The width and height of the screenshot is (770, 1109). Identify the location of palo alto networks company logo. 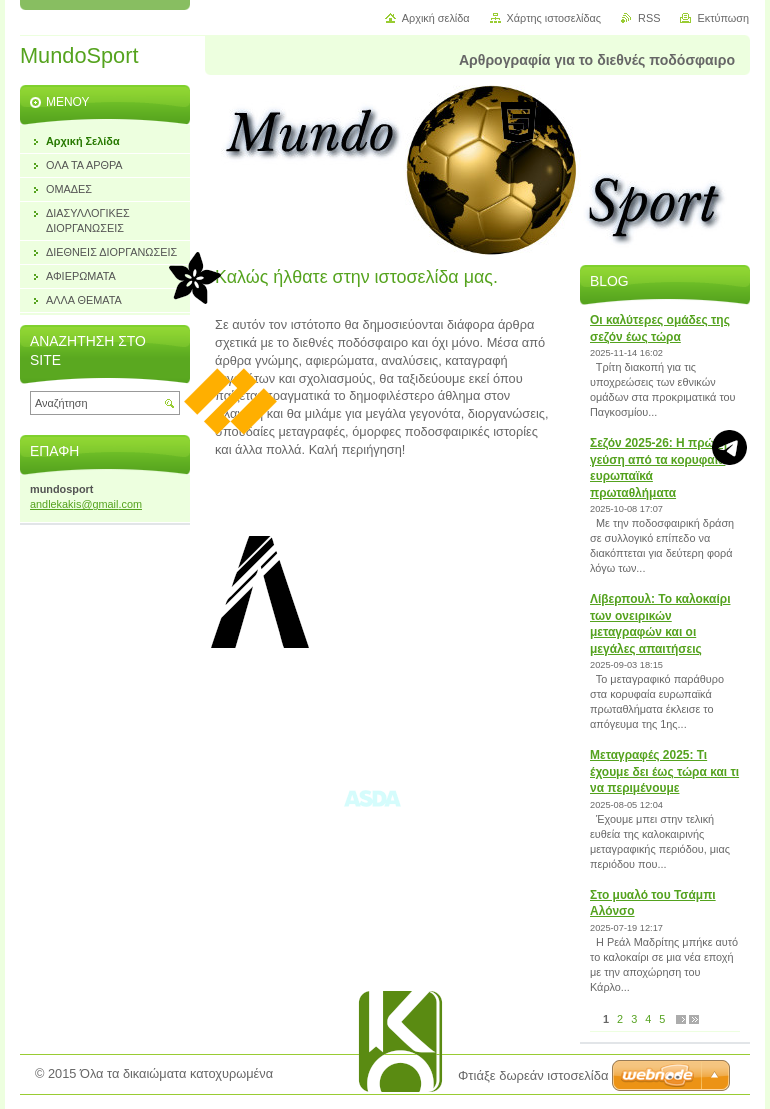
(230, 401).